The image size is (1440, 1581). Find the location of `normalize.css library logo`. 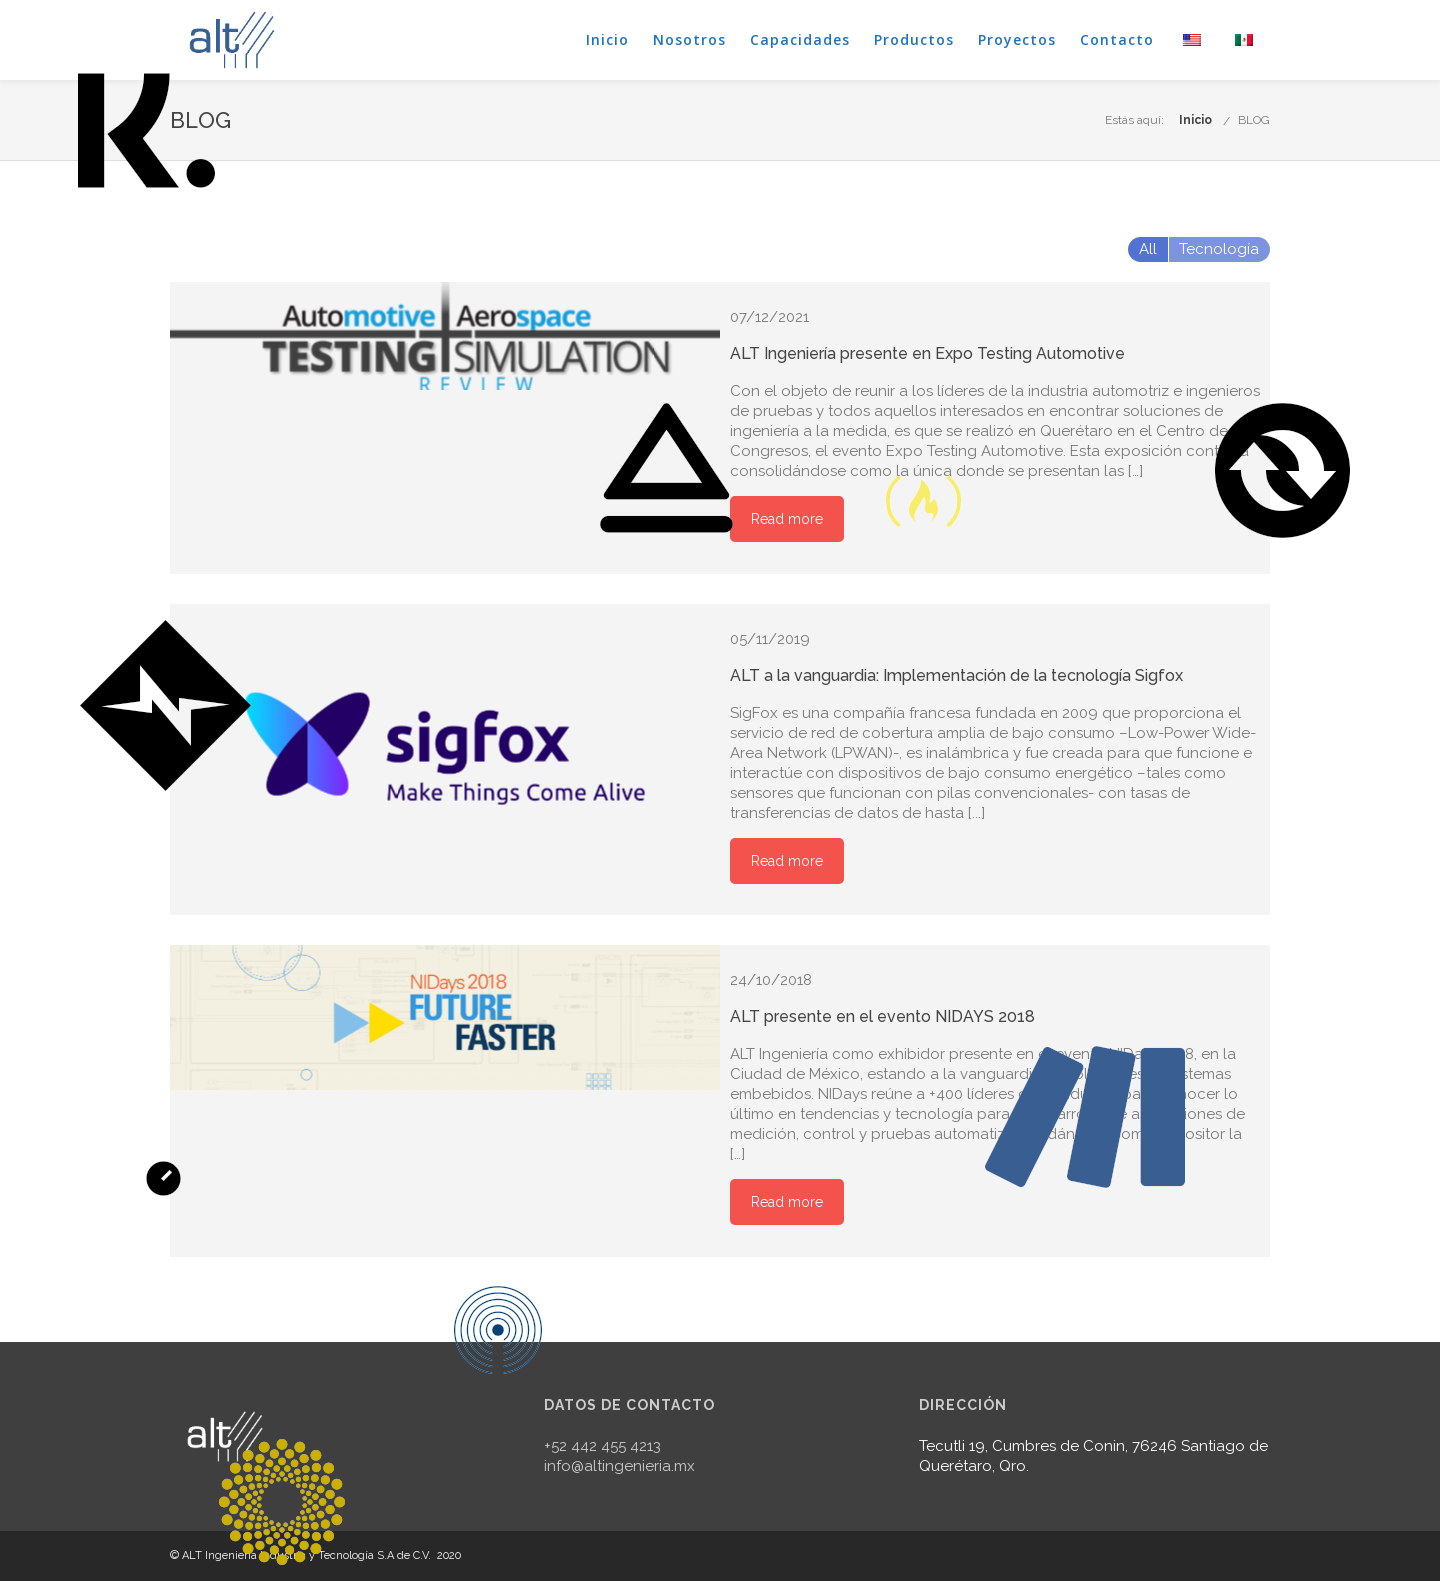

normalize.css library logo is located at coordinates (165, 705).